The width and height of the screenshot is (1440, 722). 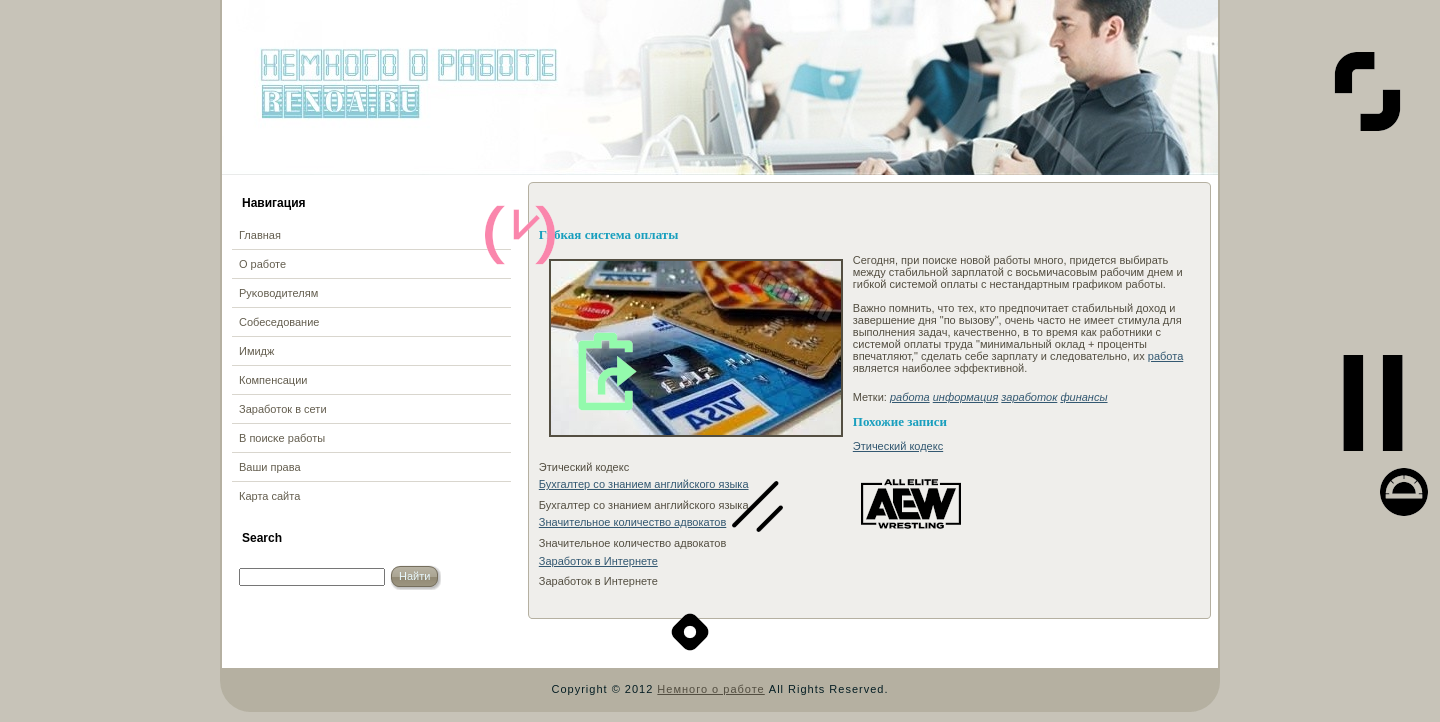 I want to click on visit hashnode developer blog platform, so click(x=690, y=632).